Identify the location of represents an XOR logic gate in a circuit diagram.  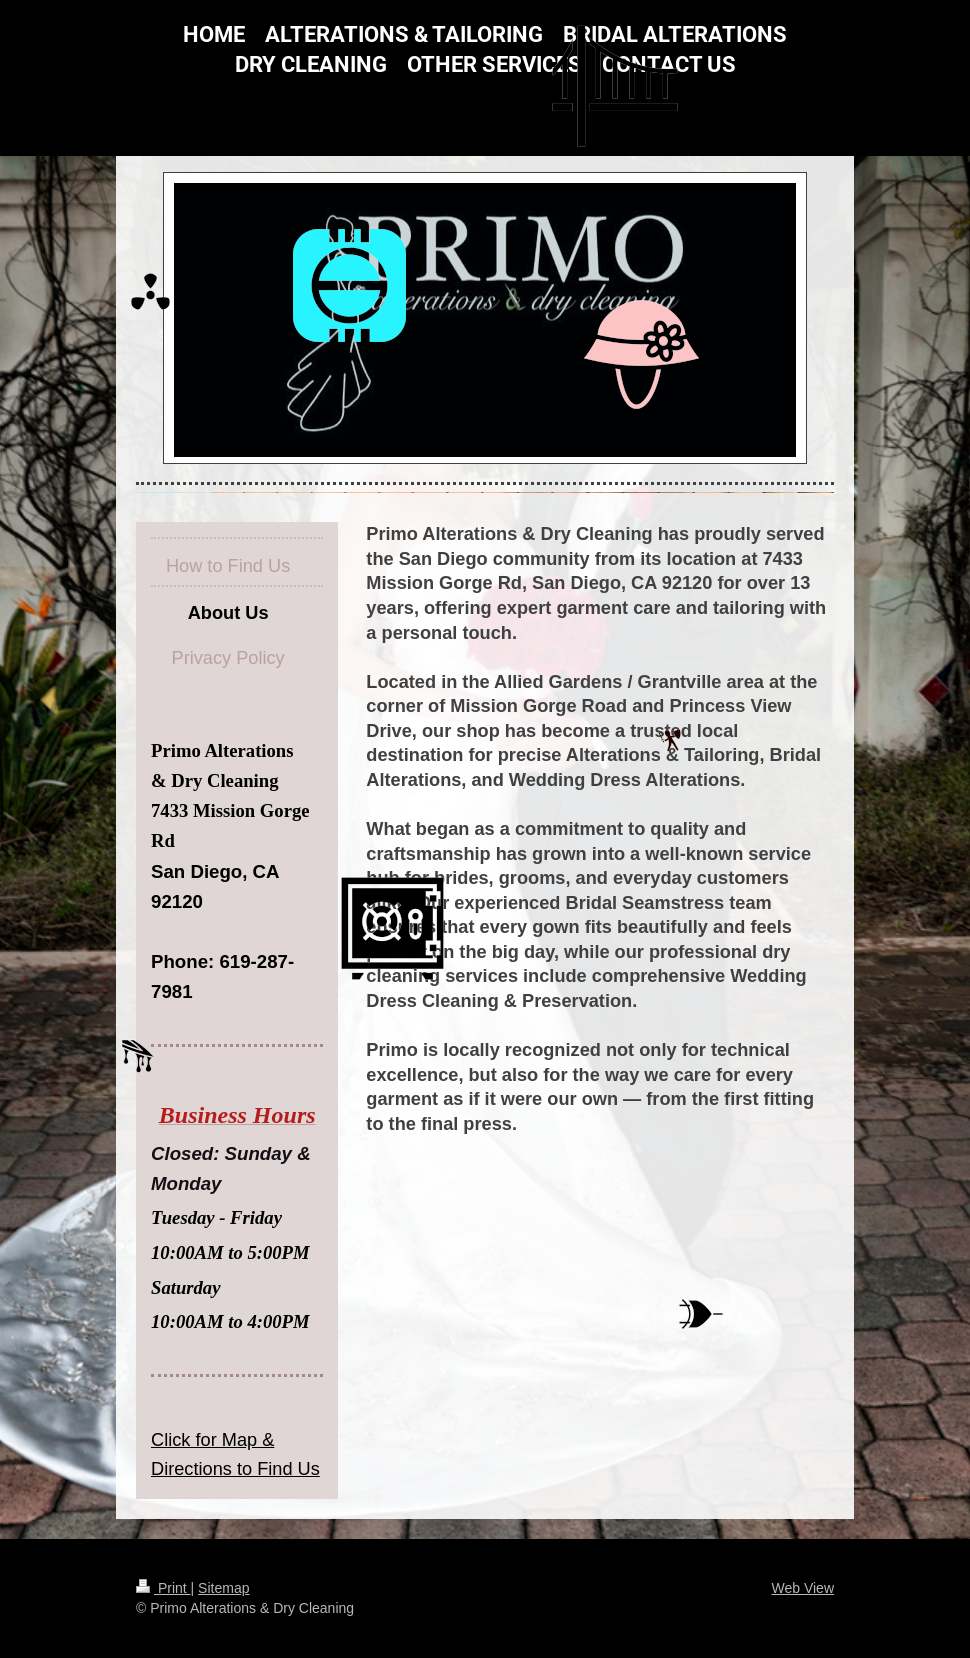
(701, 1314).